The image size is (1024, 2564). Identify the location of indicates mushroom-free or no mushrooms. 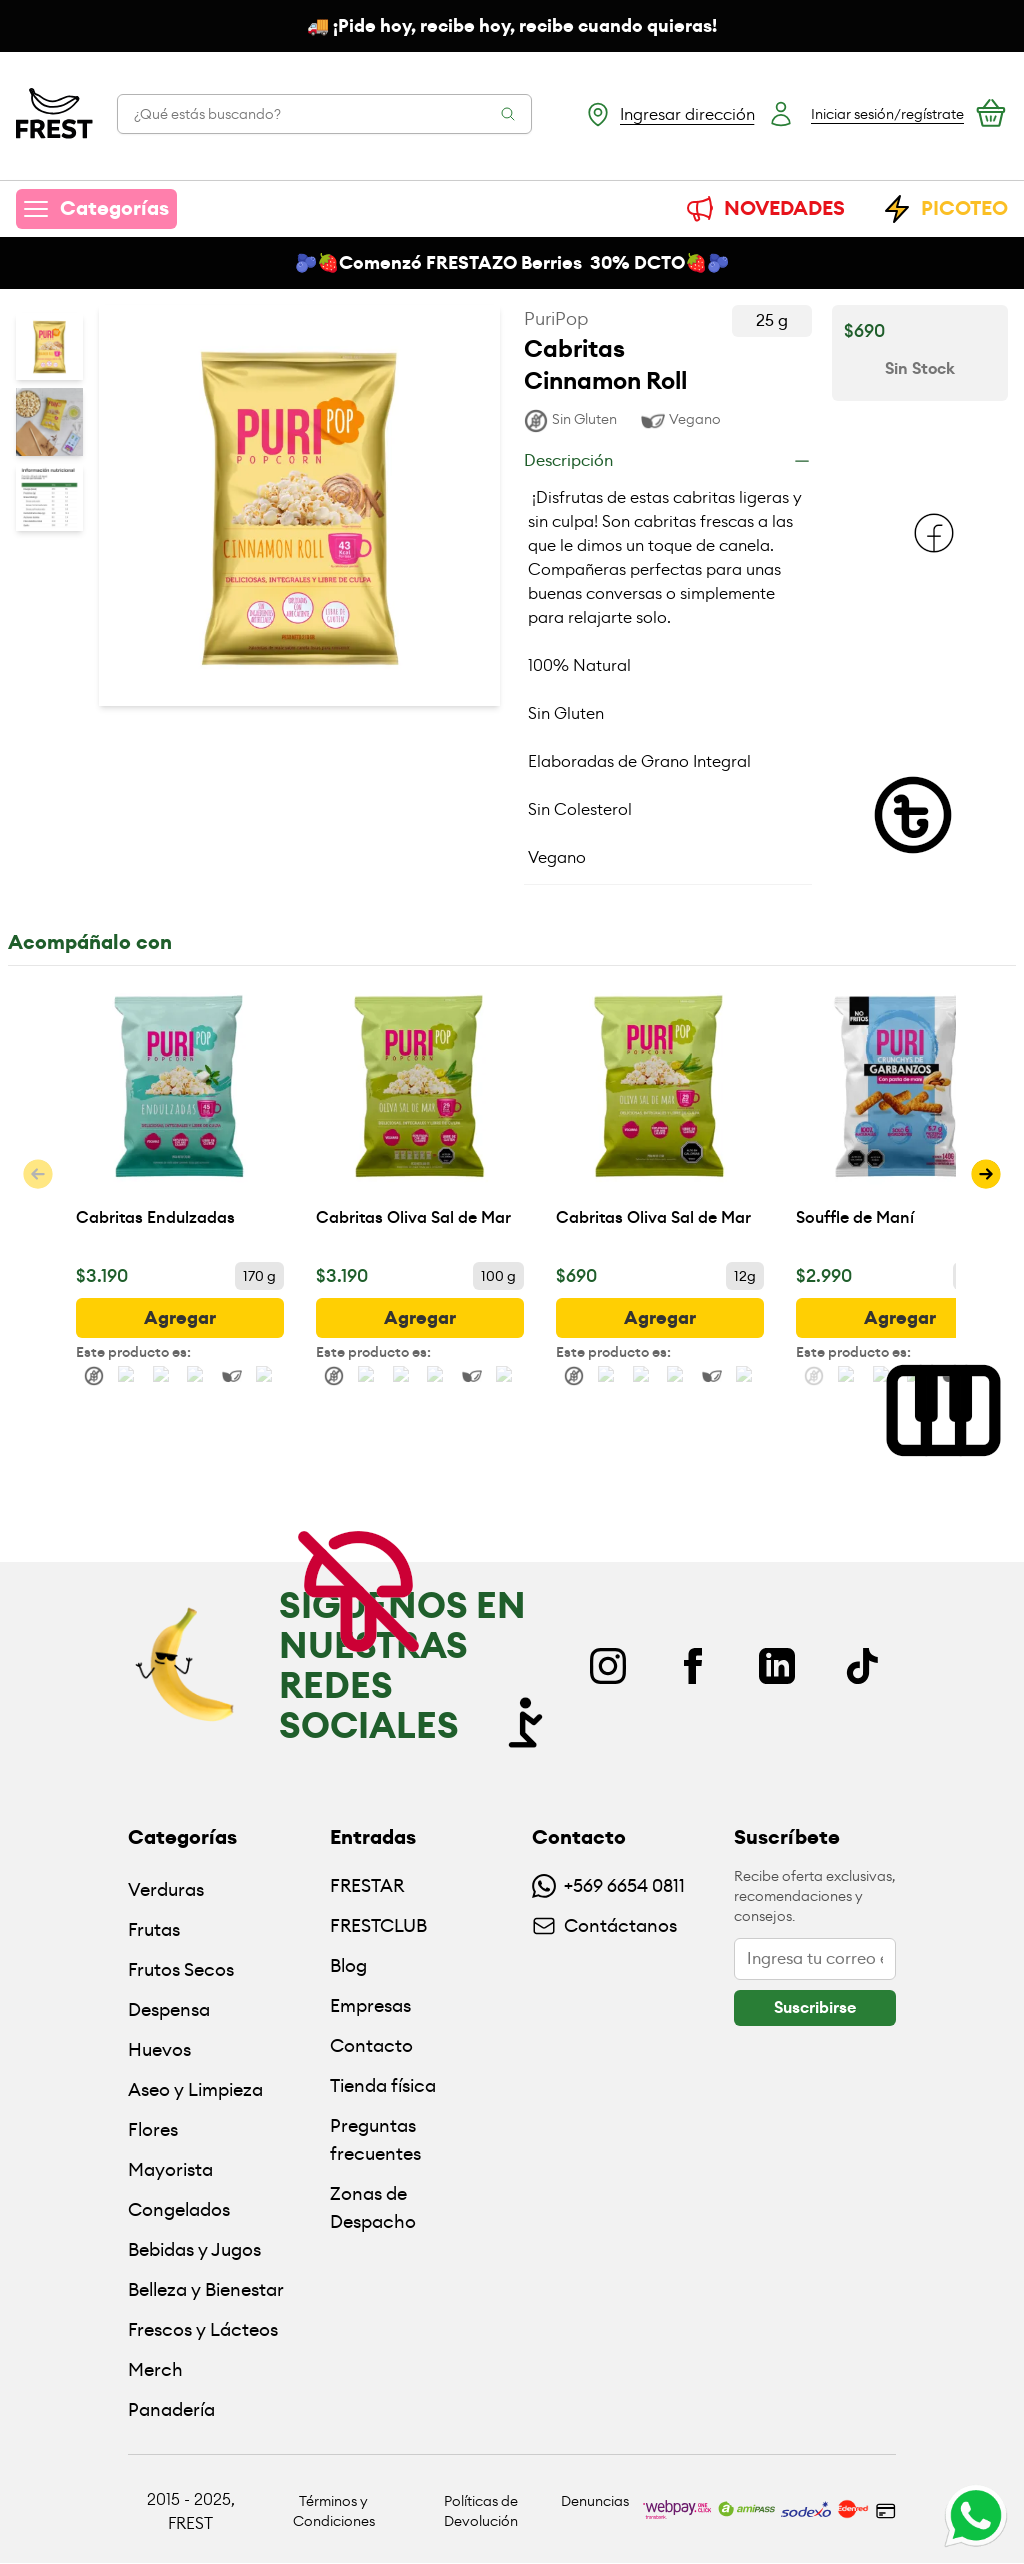
(358, 1591).